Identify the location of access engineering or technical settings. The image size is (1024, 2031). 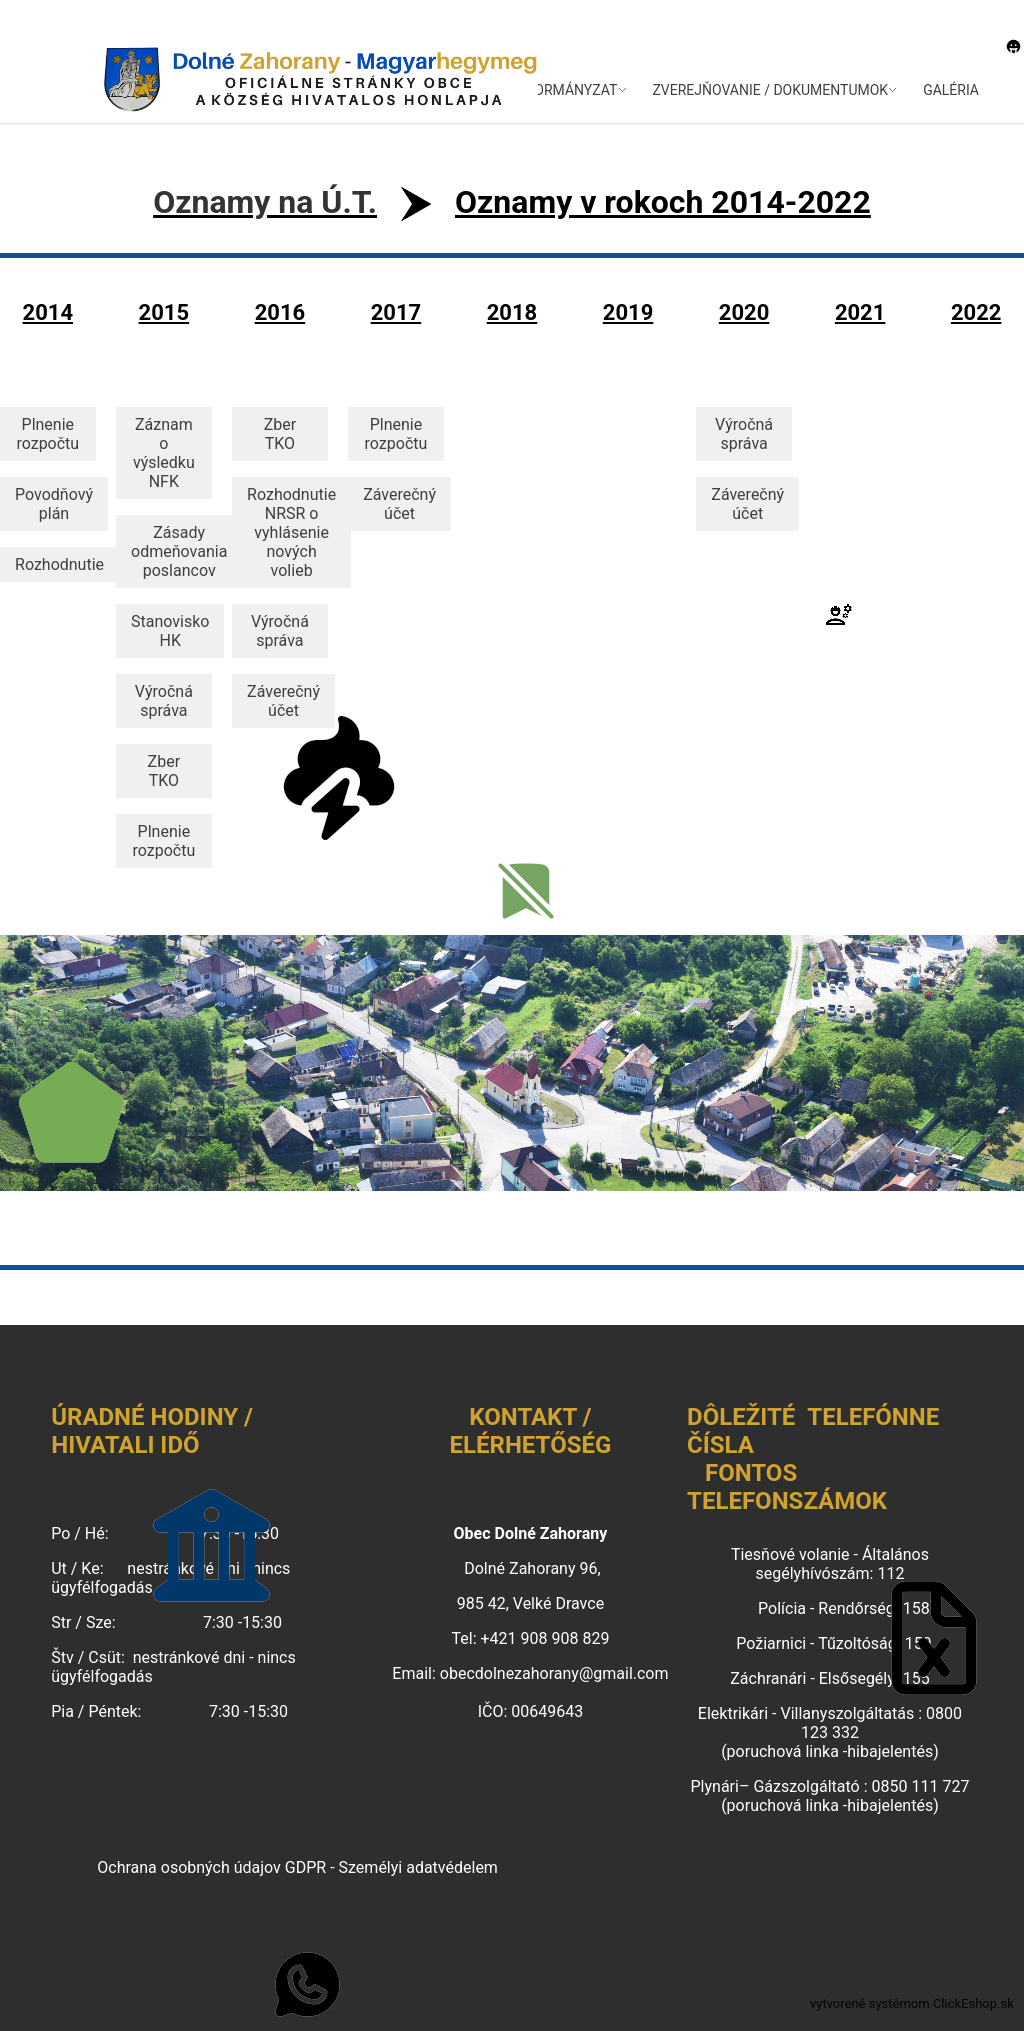
(839, 615).